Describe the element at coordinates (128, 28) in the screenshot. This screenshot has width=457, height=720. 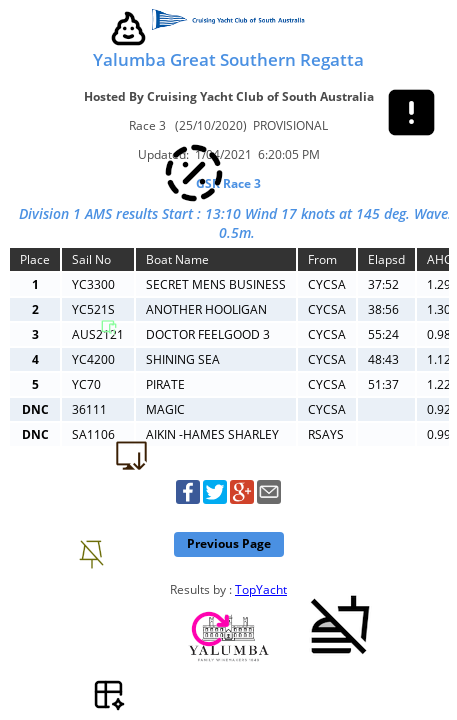
I see `add a poop emoji reaction` at that location.